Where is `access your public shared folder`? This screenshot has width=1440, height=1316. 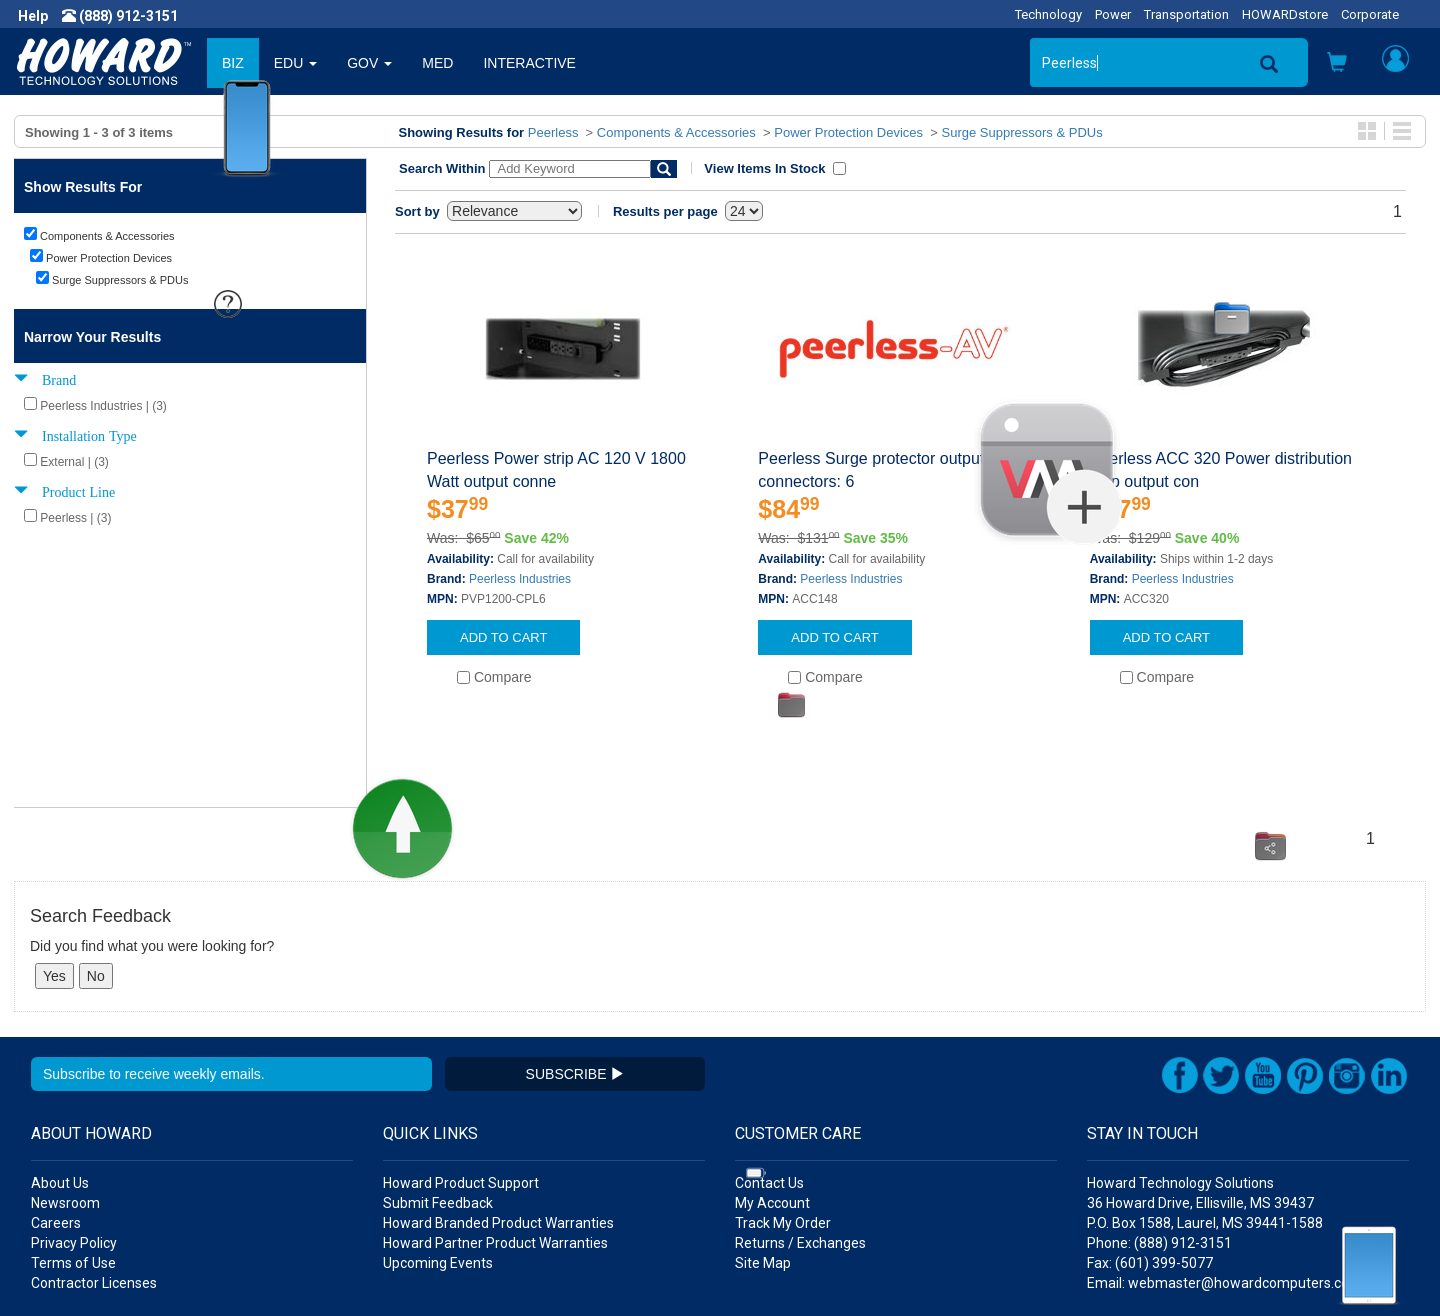
access your public shared folder is located at coordinates (1270, 845).